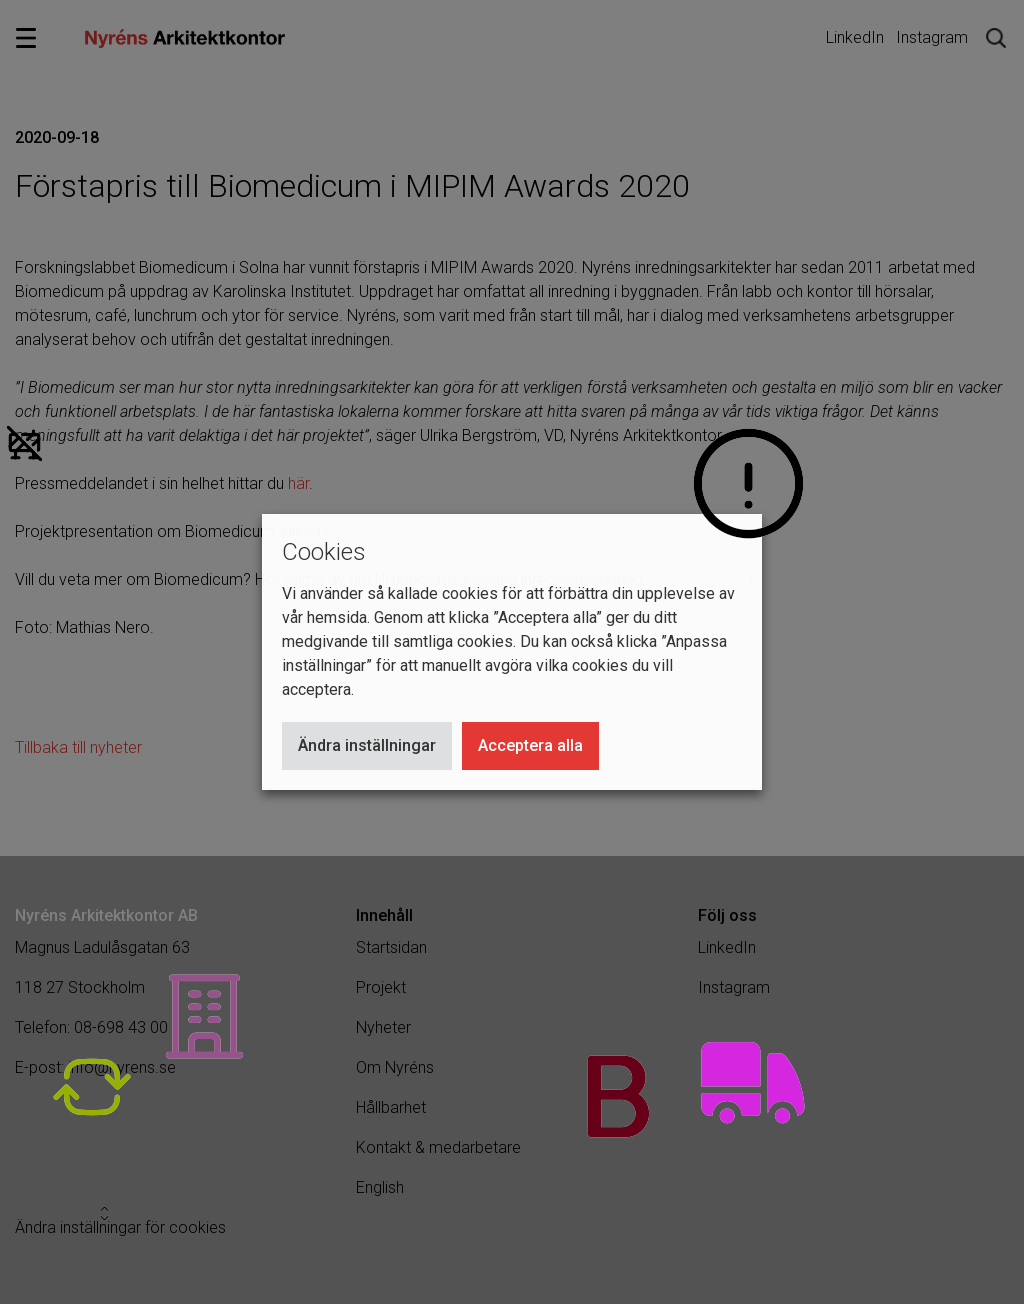  I want to click on indicates a warning or alert requiring attention, so click(748, 483).